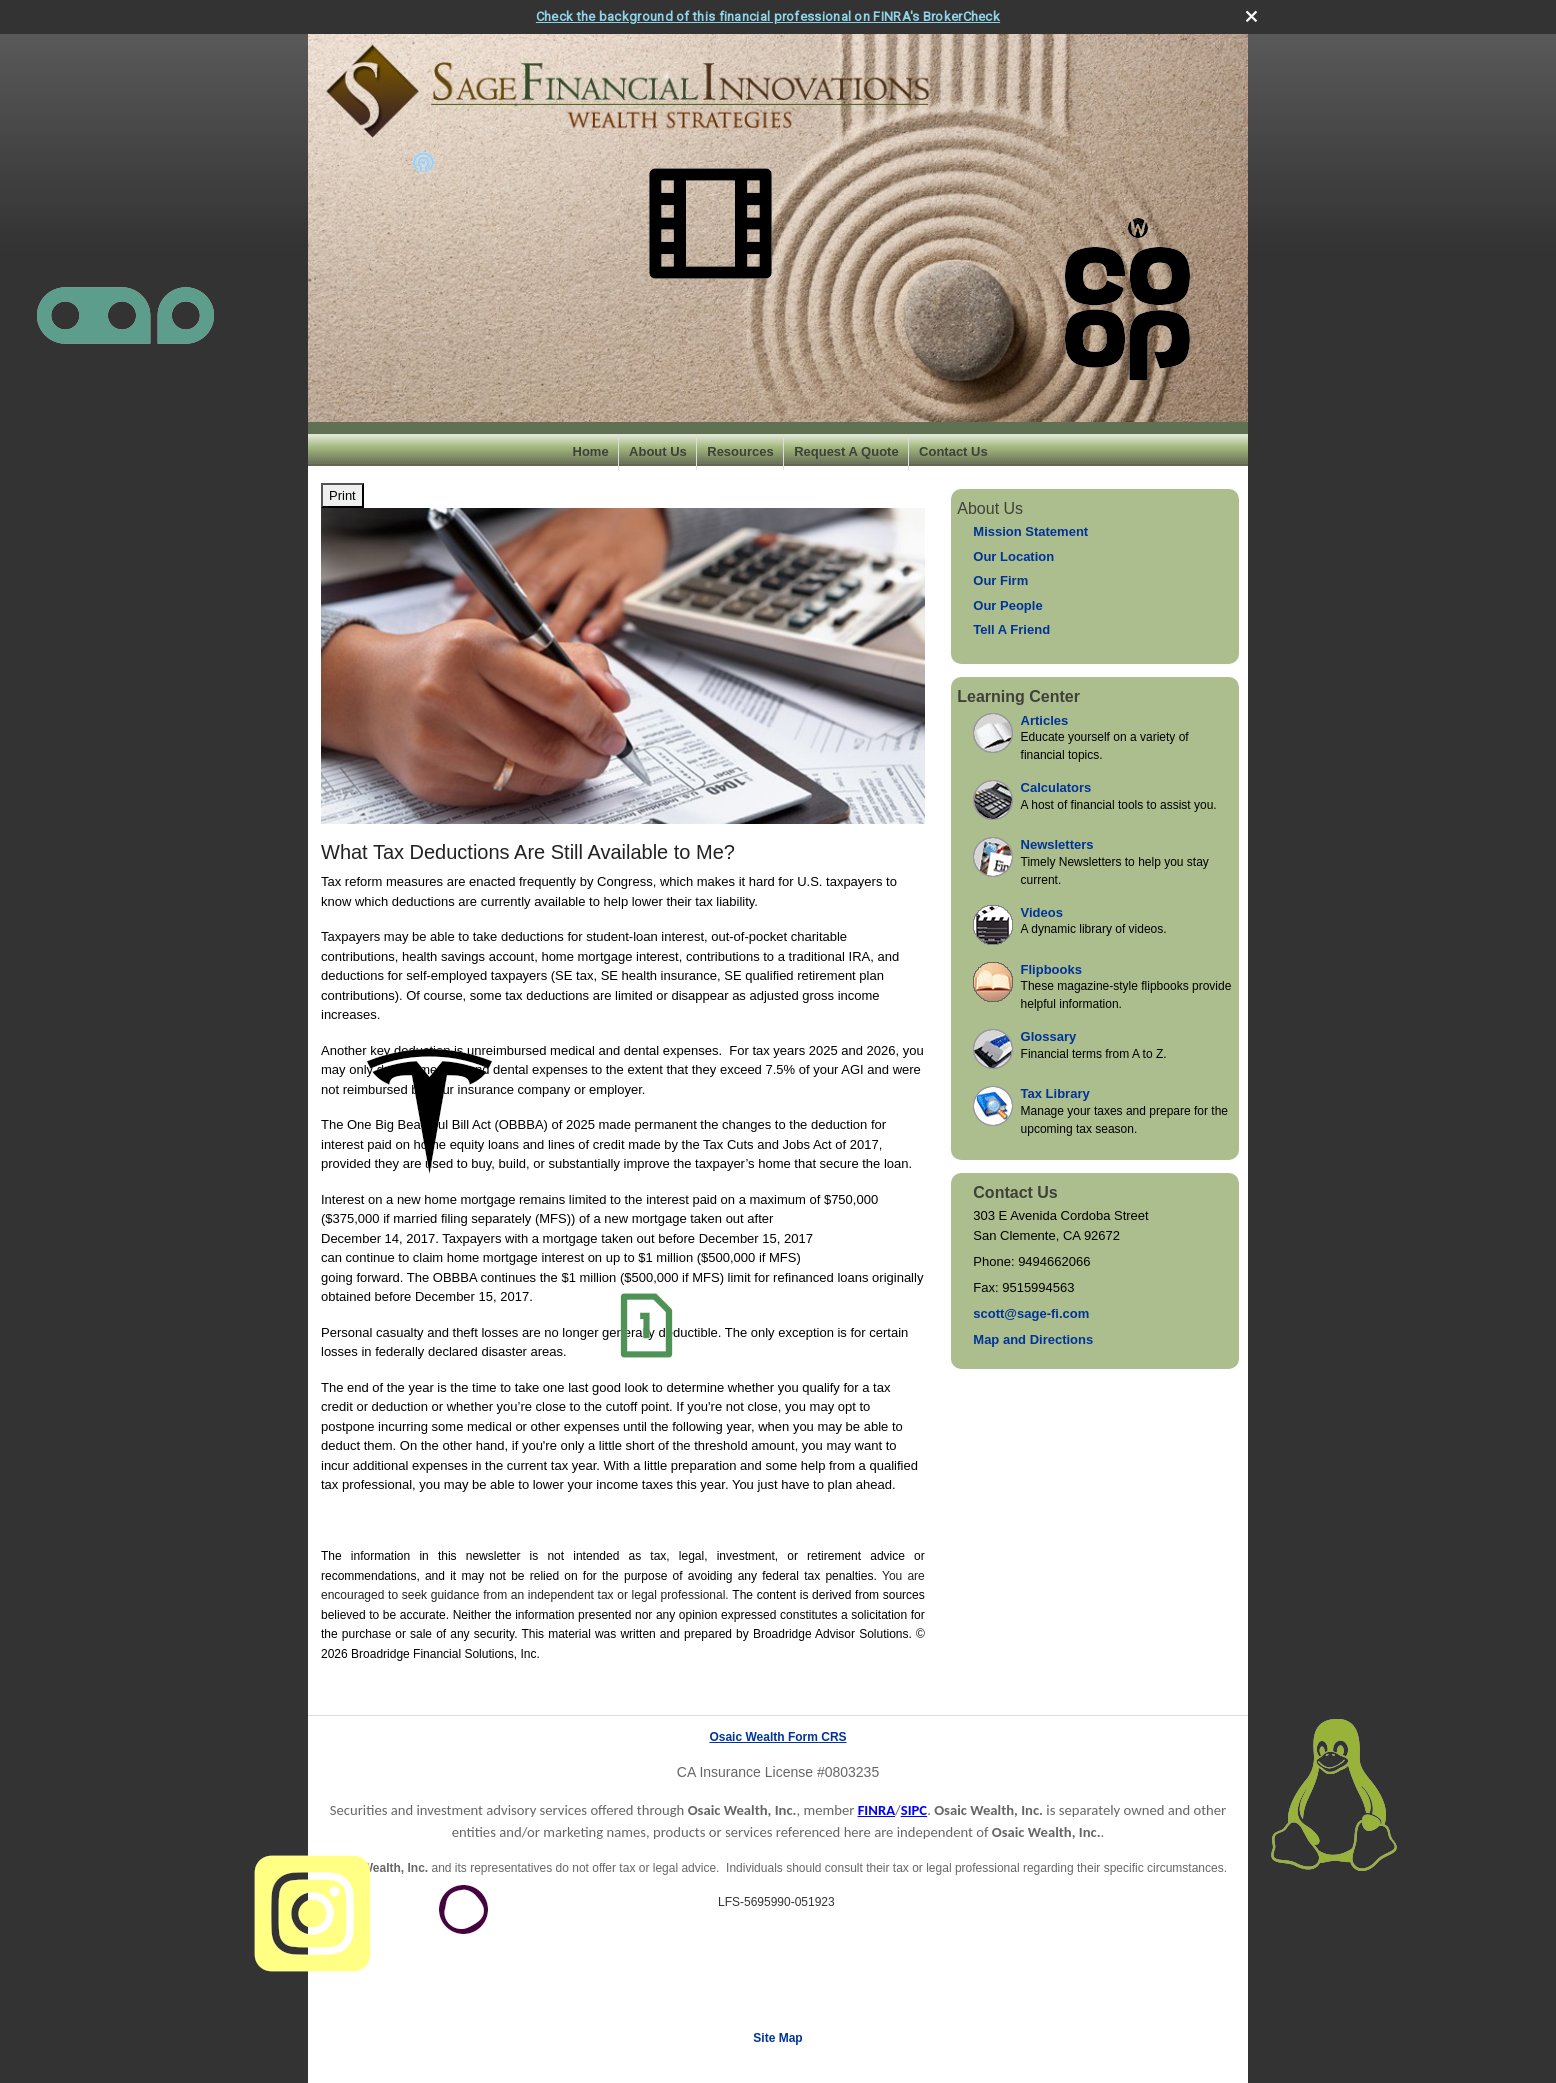  I want to click on wayland display server protocol logo, so click(1138, 228).